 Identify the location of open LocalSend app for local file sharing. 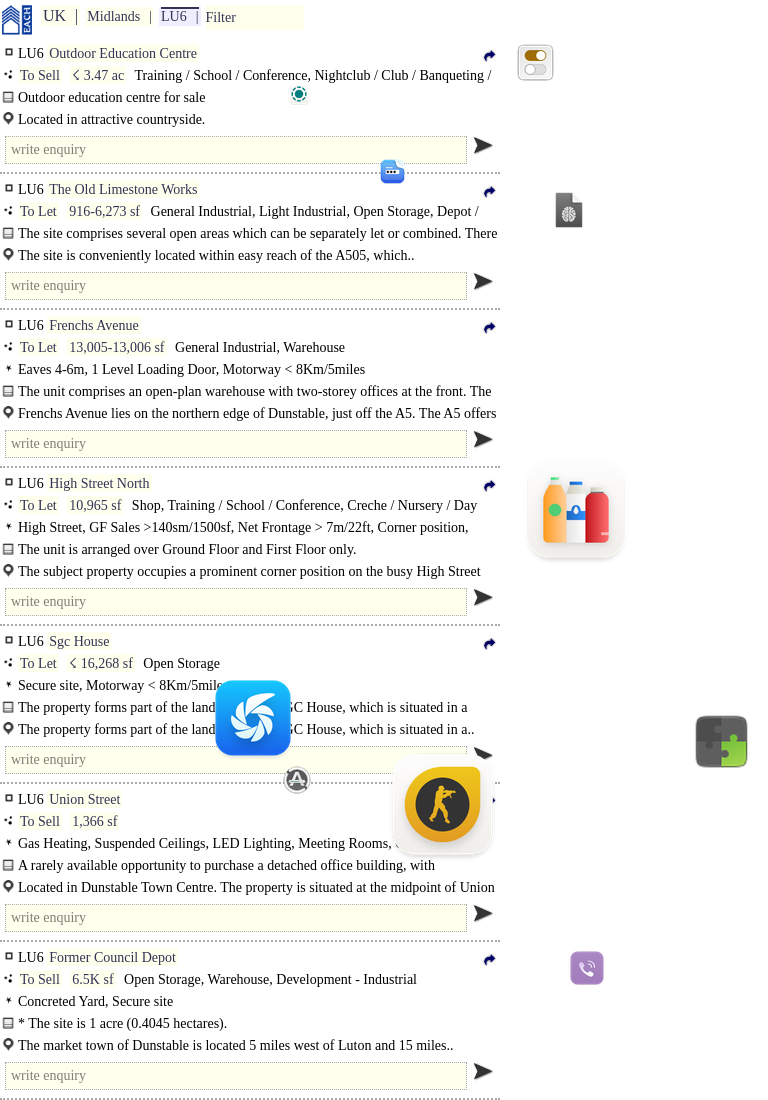
(299, 94).